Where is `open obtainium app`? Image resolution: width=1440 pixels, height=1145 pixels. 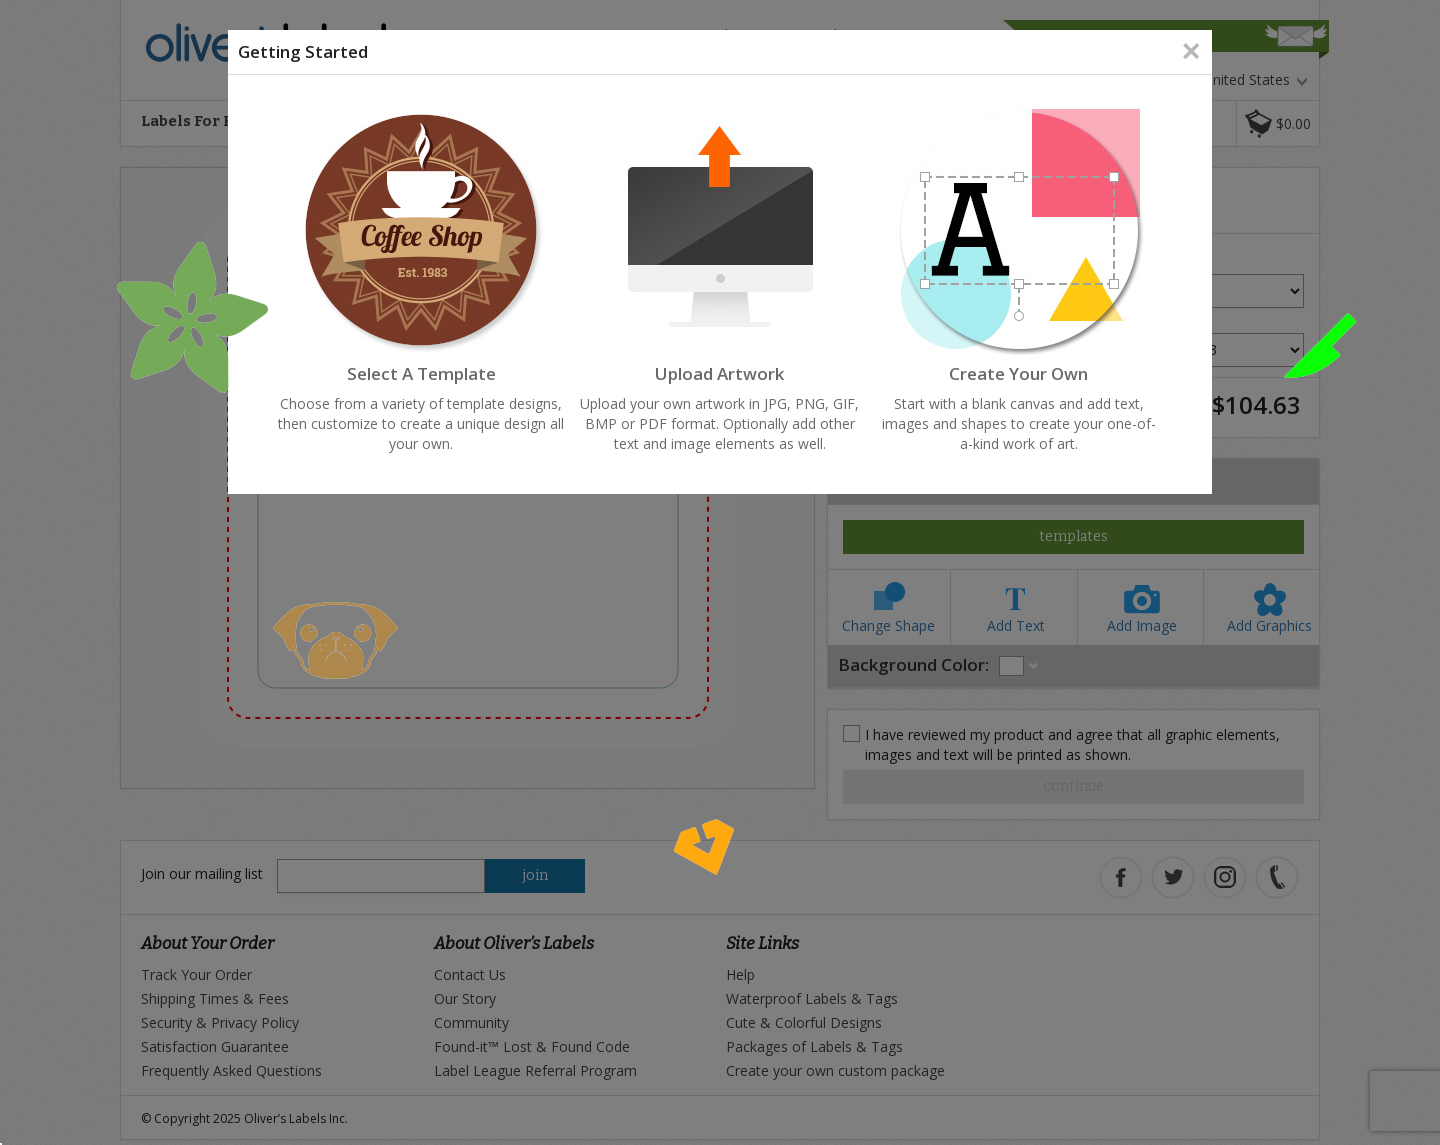
open obtainium app is located at coordinates (704, 847).